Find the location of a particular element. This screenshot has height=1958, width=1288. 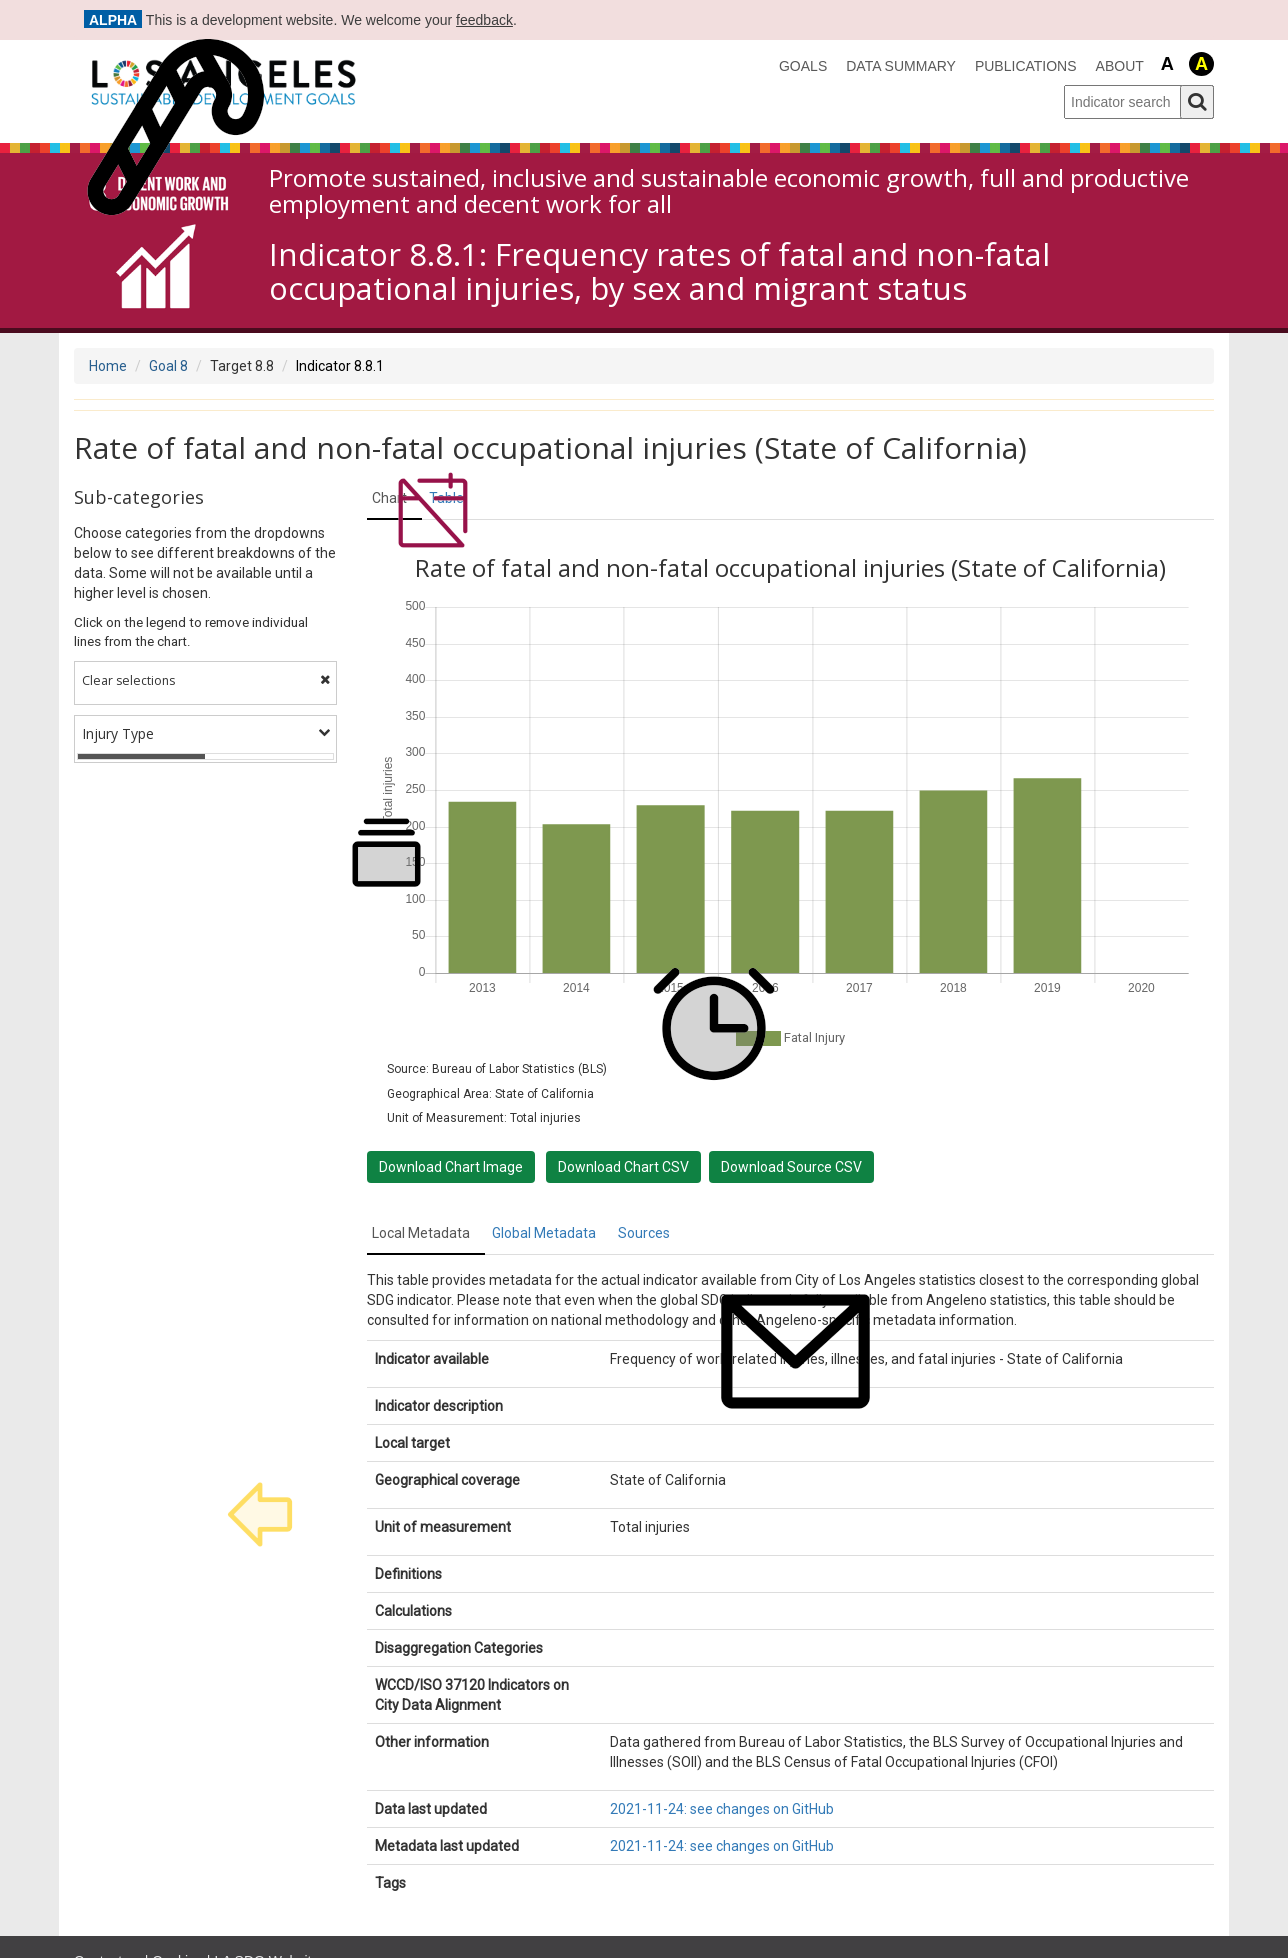

set an alarm or timer is located at coordinates (714, 1024).